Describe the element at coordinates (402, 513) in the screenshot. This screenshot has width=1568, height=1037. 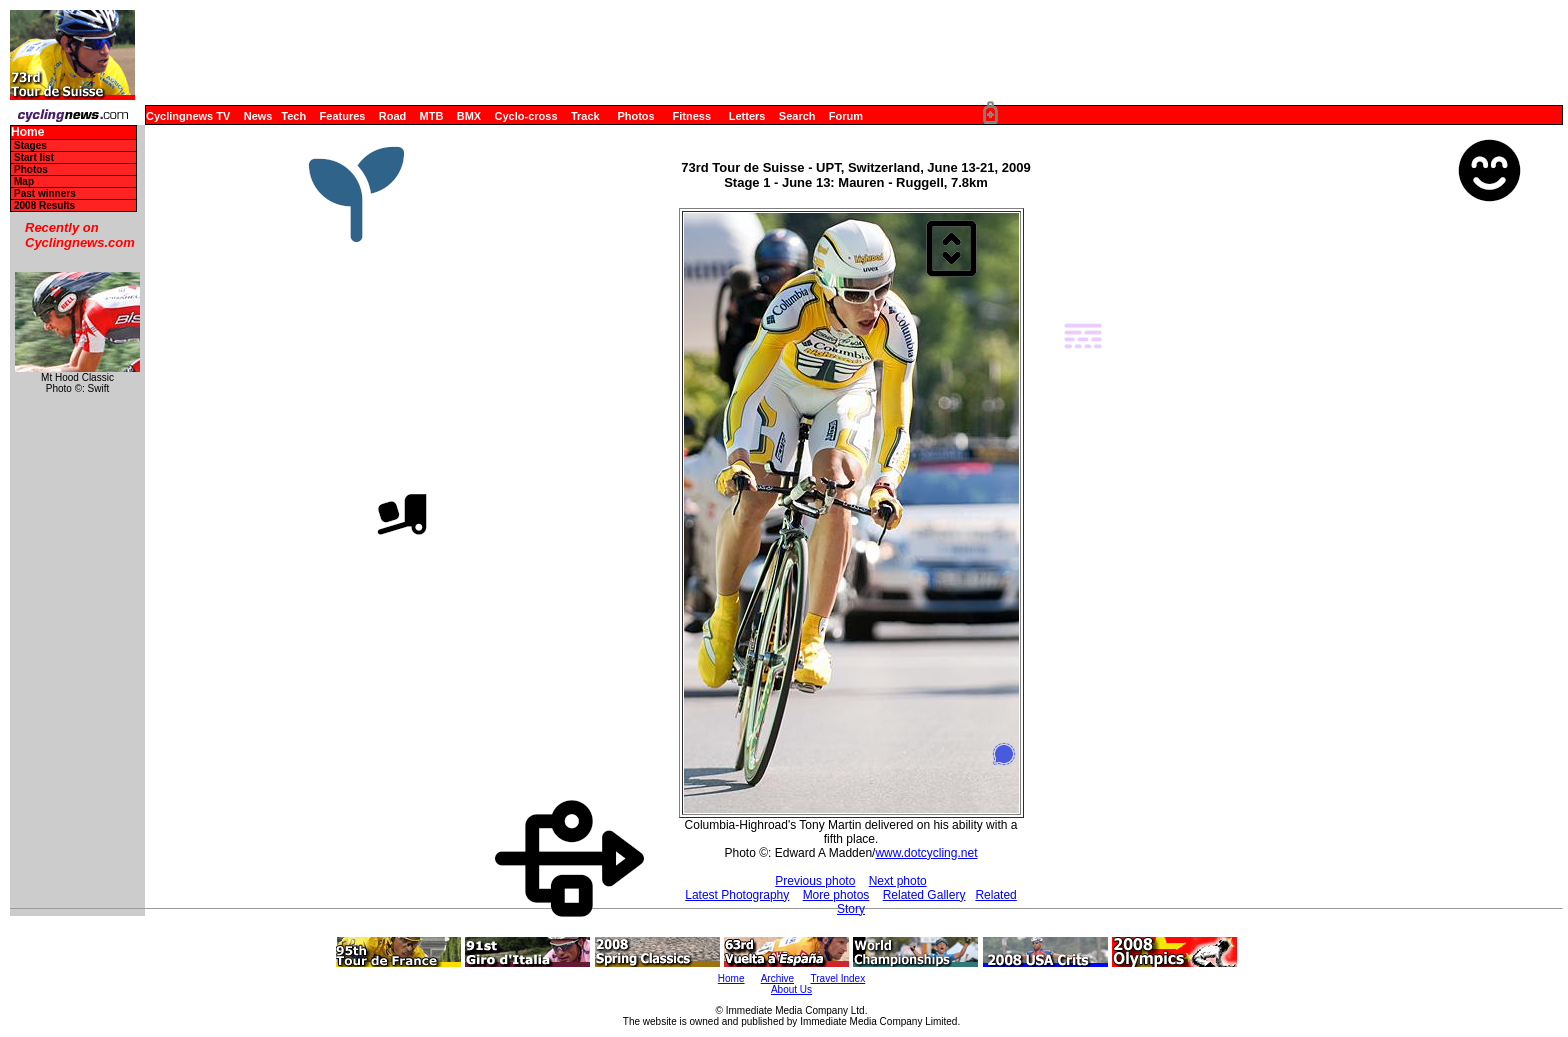
I see `indicates order is being loaded for delivery` at that location.